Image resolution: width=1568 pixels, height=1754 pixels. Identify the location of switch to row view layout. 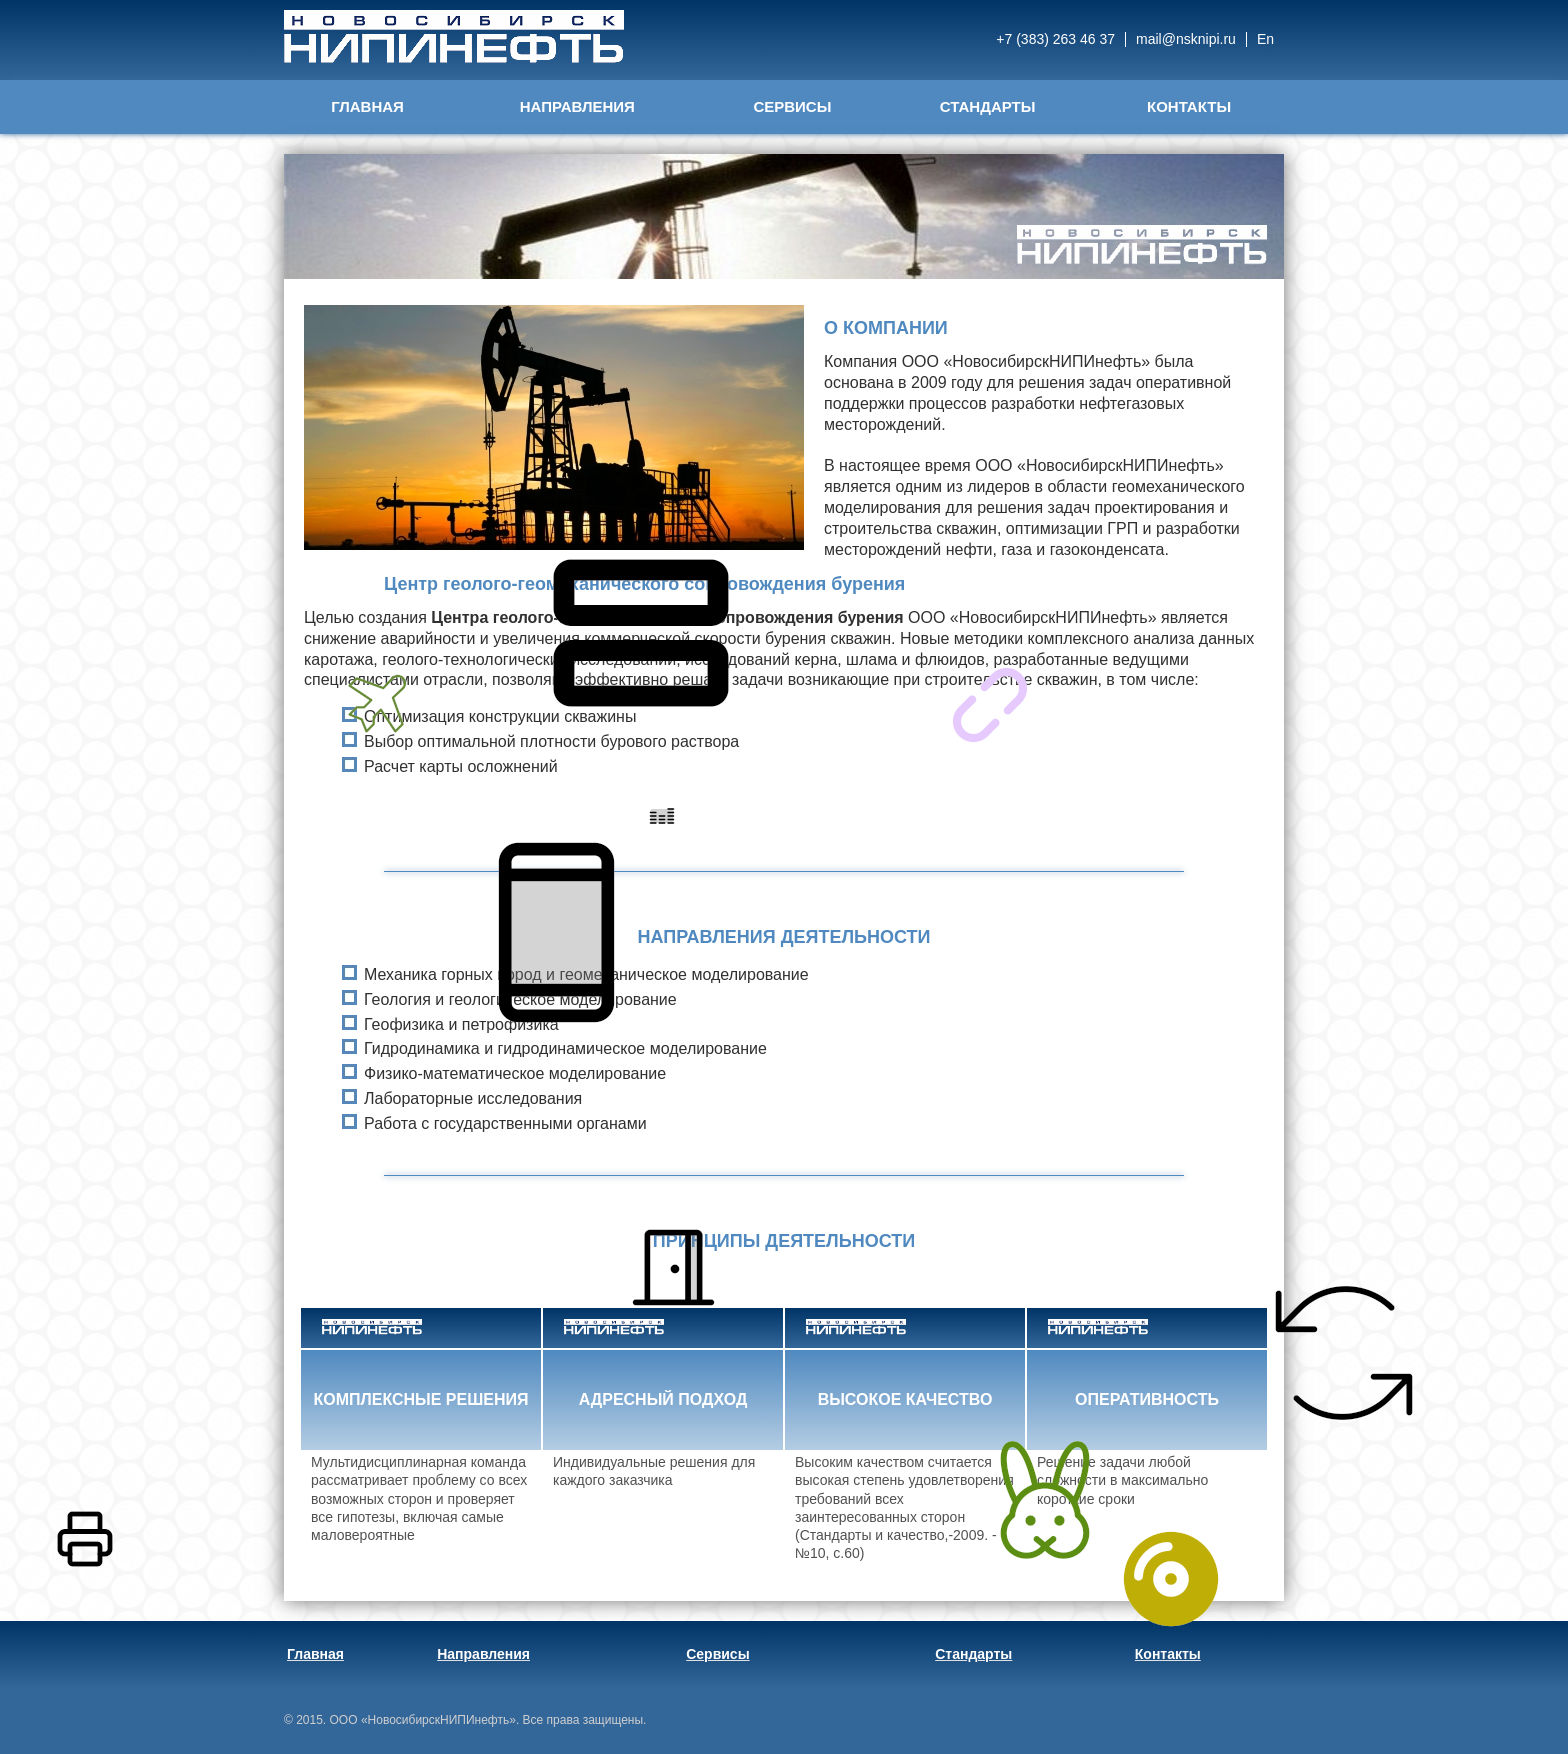
(641, 633).